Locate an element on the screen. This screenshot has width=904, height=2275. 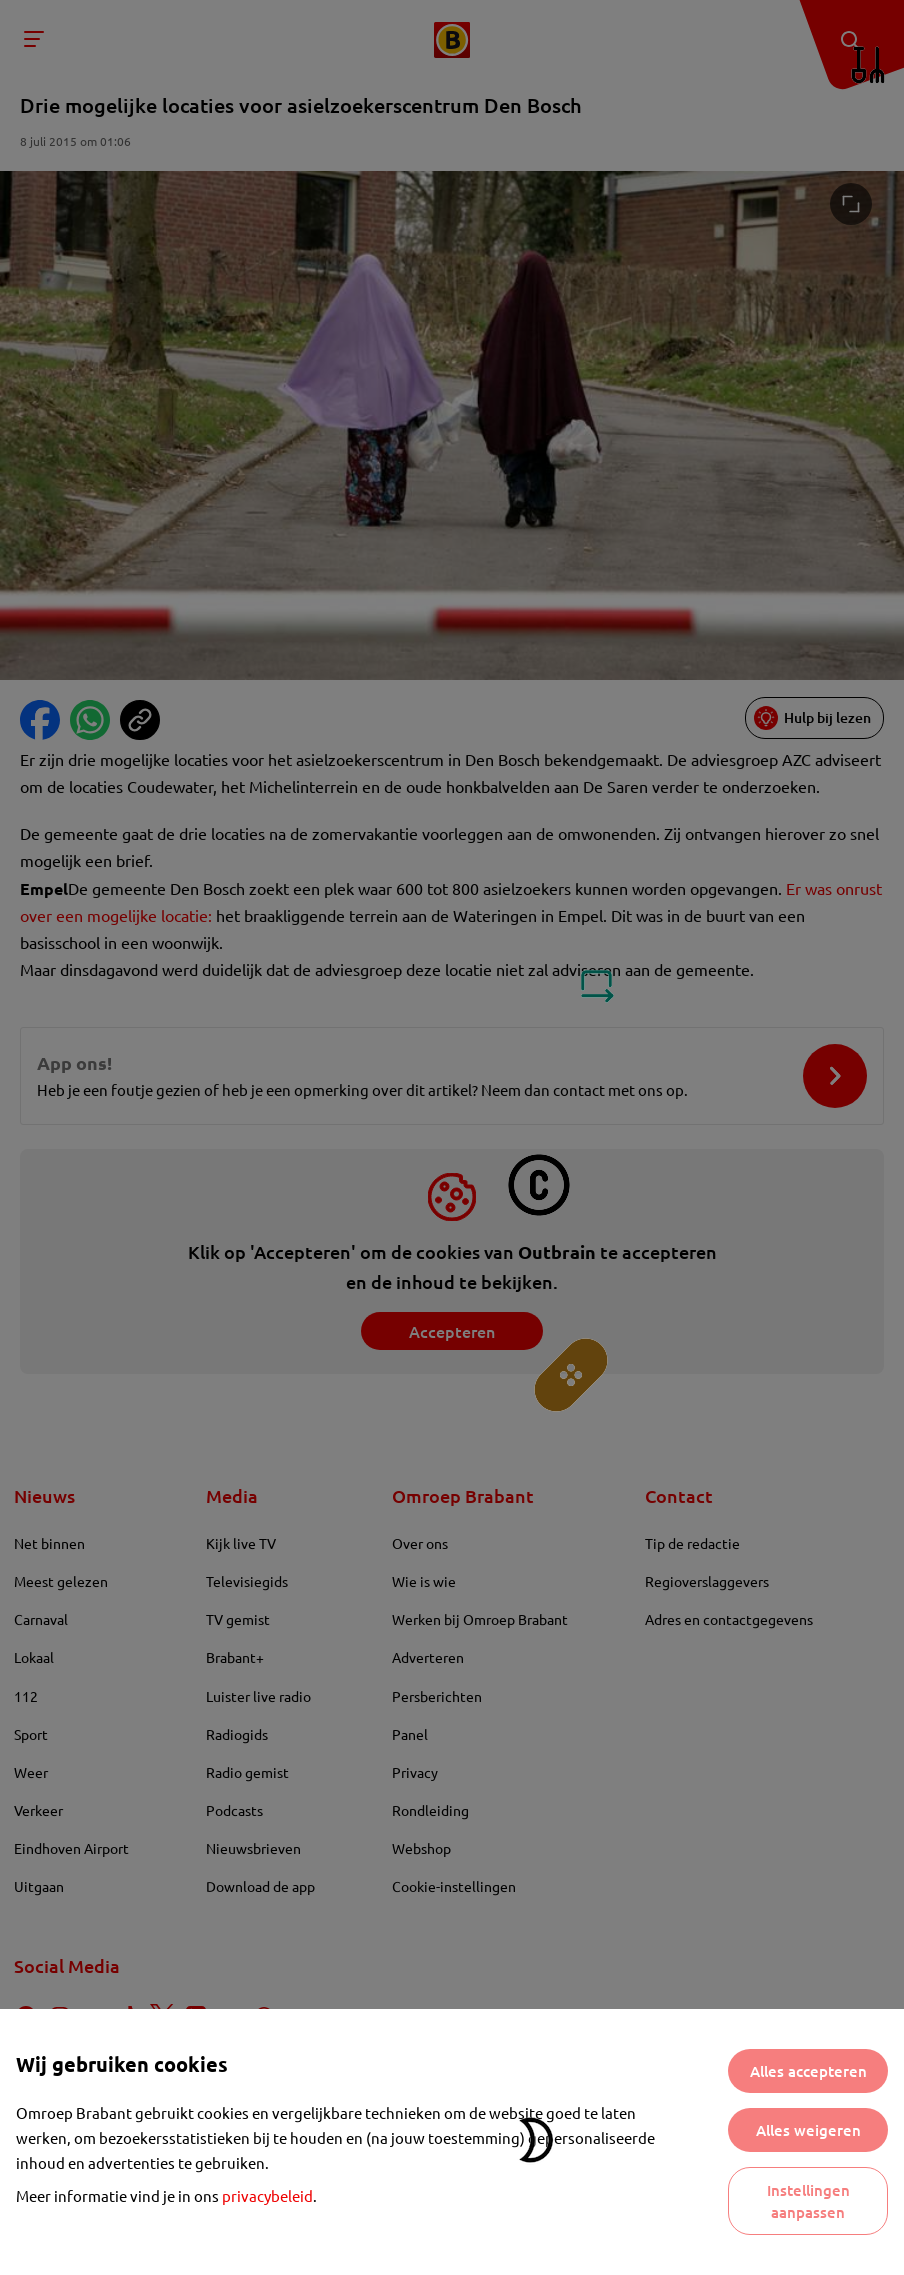
access first aid or medical resources is located at coordinates (571, 1375).